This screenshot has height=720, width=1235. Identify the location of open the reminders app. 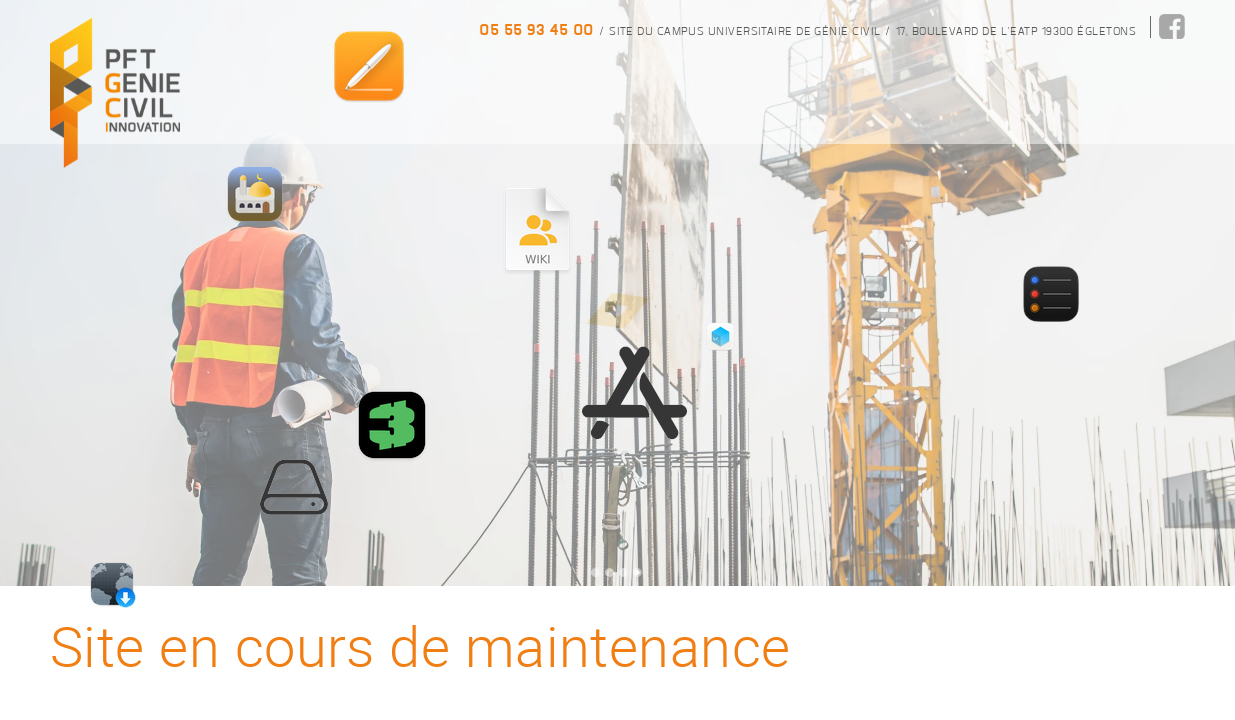
(1051, 294).